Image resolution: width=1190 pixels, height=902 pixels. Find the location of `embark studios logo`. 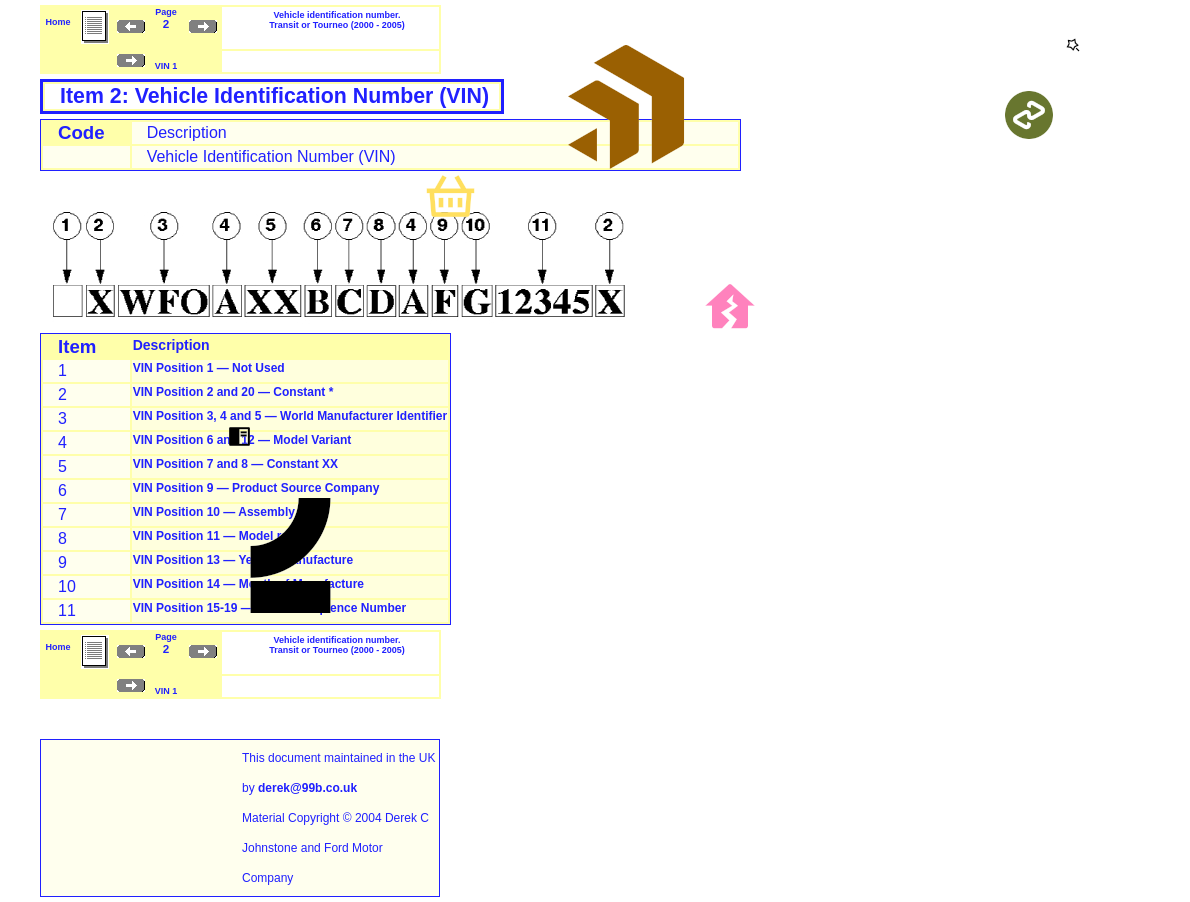

embark studios logo is located at coordinates (290, 555).